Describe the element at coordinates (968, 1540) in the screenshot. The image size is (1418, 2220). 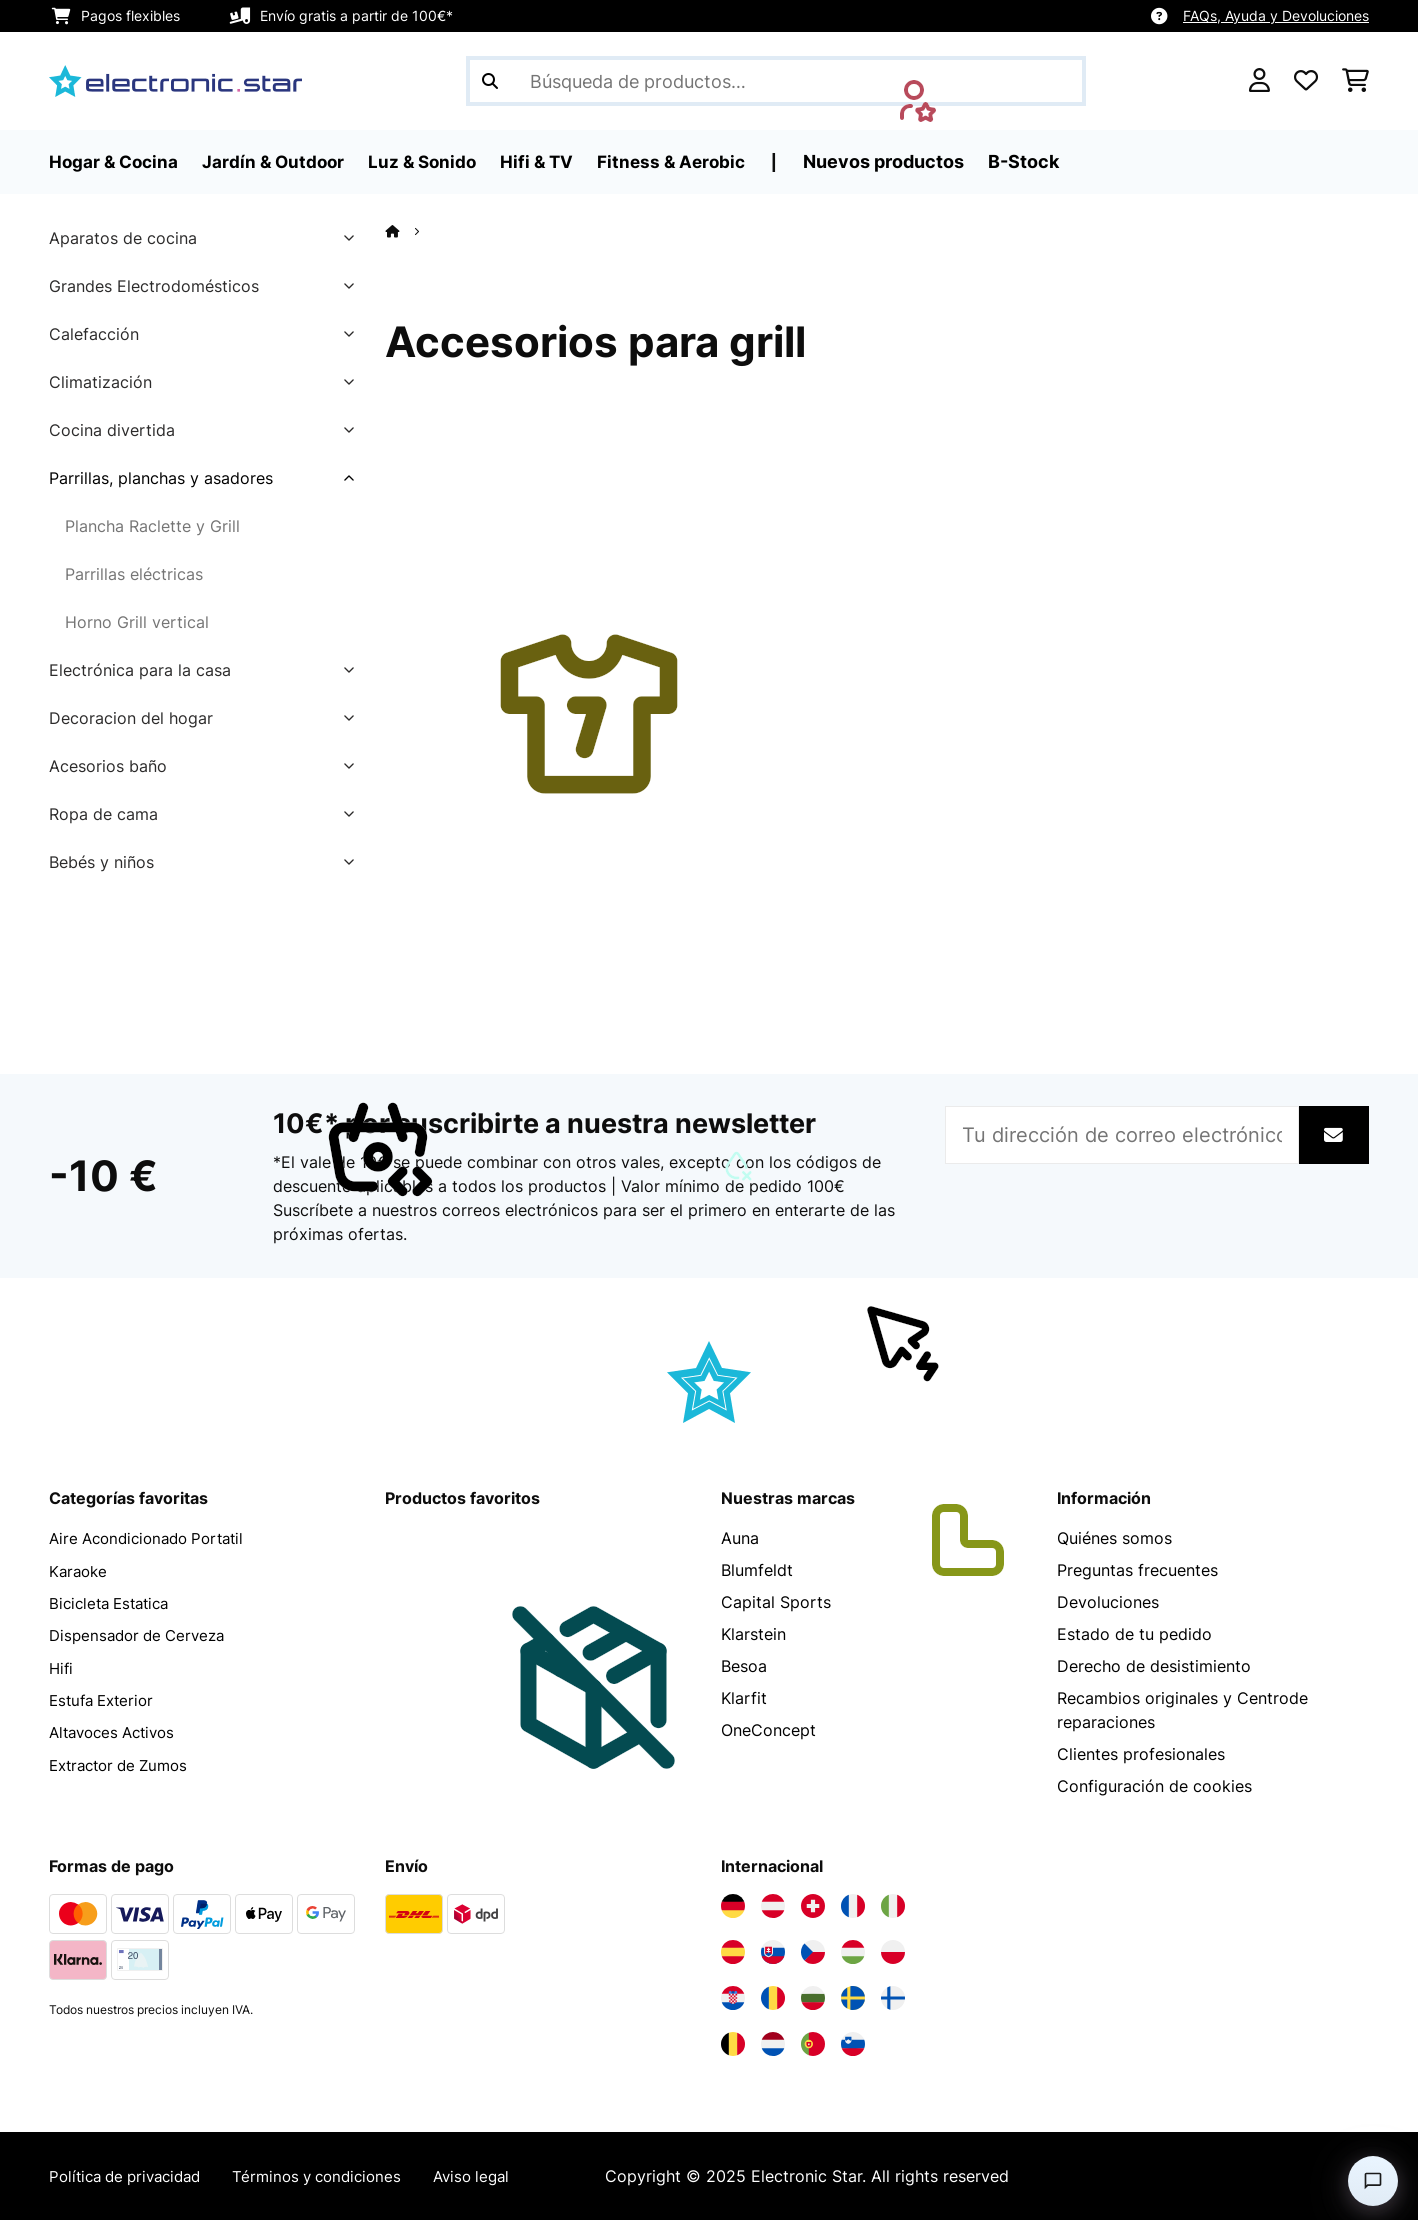
I see `connect two paths with a straight corner join` at that location.